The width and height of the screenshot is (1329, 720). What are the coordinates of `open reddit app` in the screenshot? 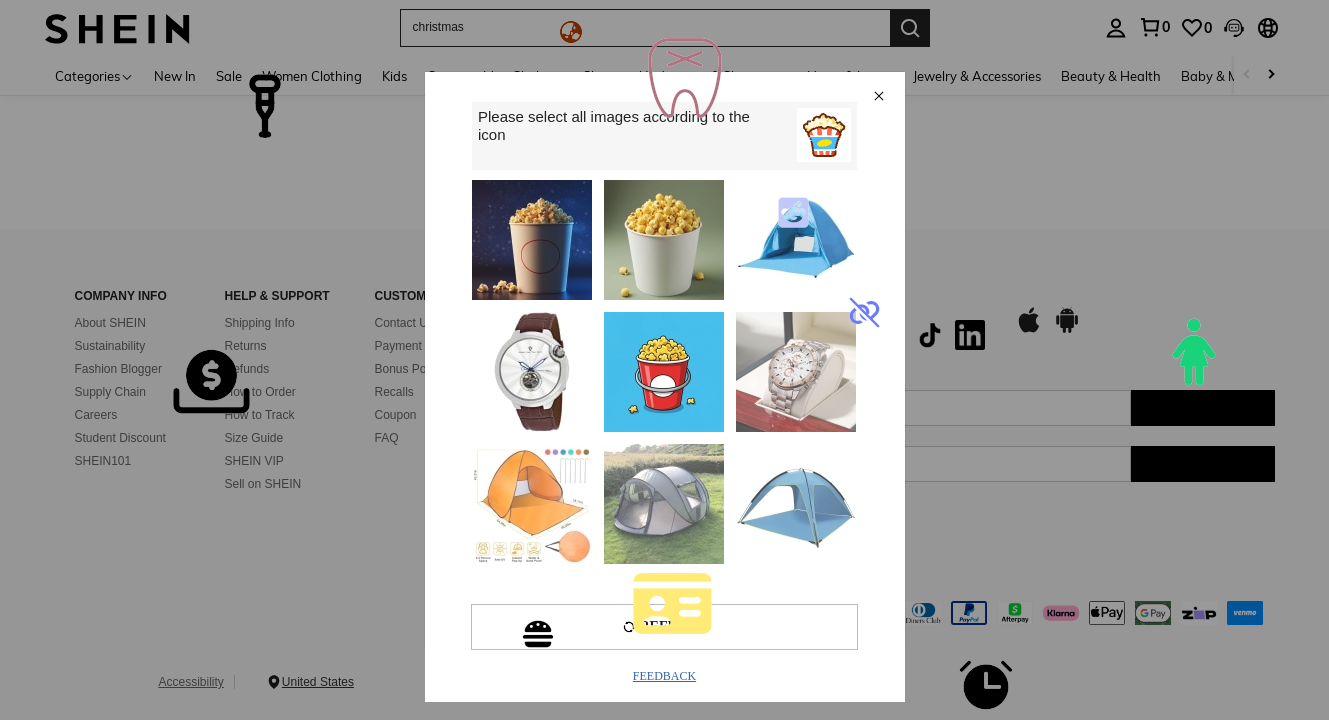 It's located at (793, 212).